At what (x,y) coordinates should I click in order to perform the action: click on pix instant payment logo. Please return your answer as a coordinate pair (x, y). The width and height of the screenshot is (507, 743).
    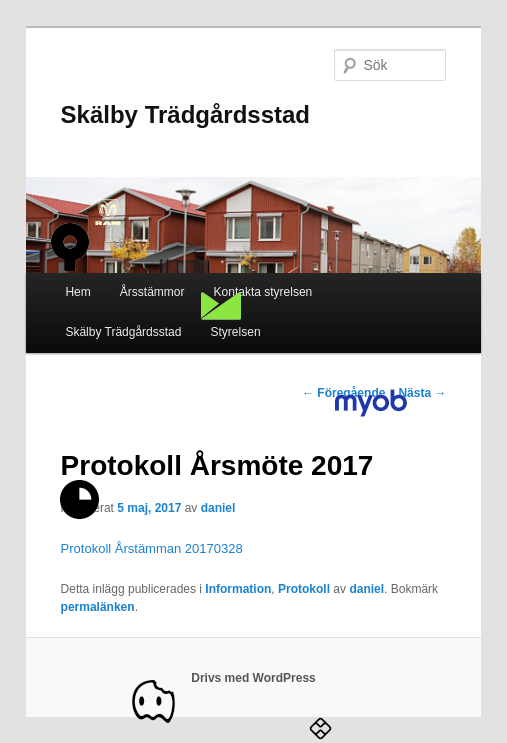
    Looking at the image, I should click on (320, 728).